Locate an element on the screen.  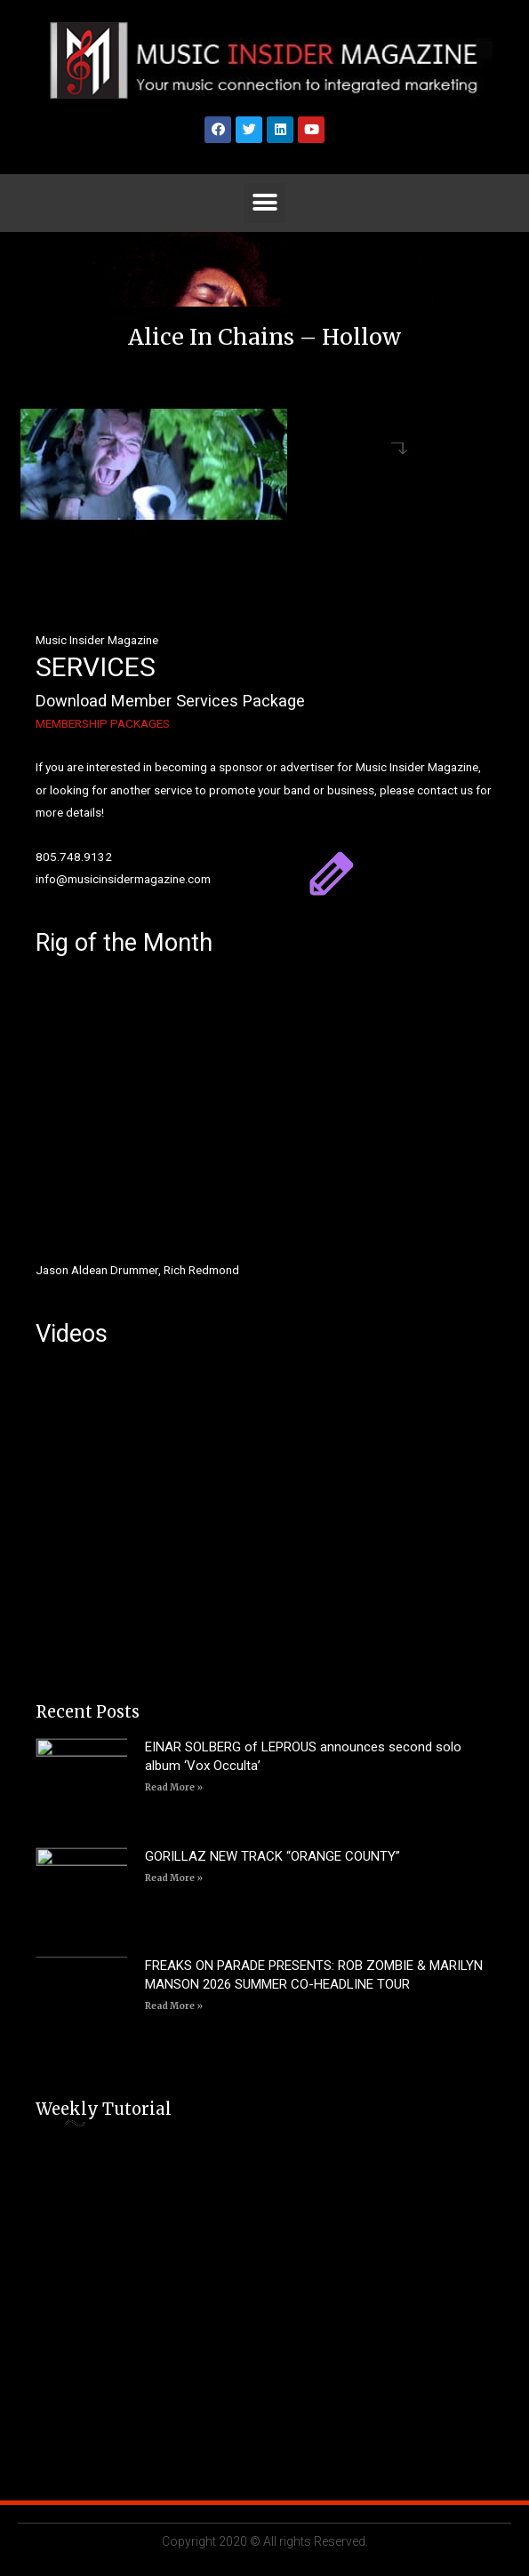
edit content or text is located at coordinates (331, 874).